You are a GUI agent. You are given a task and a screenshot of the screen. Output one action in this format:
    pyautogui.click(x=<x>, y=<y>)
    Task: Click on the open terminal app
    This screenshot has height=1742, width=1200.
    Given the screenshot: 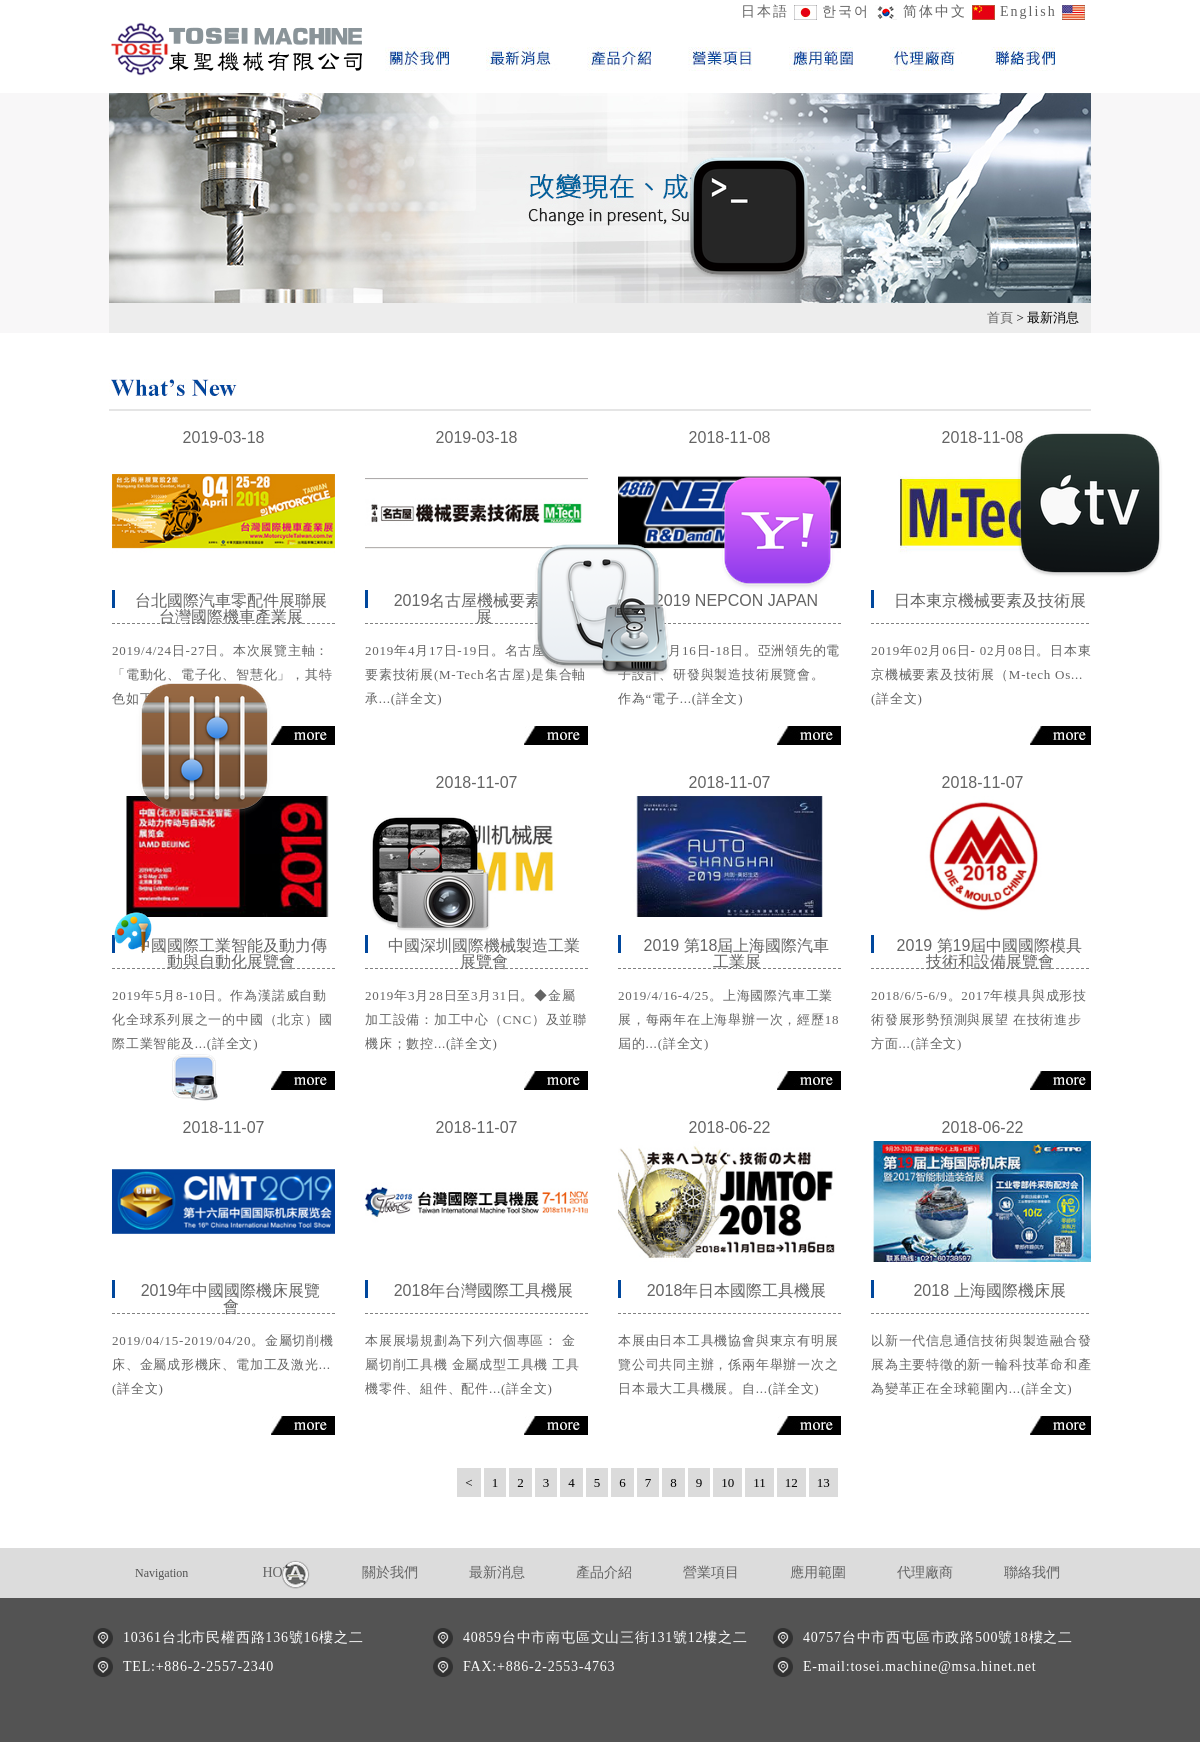 What is the action you would take?
    pyautogui.click(x=749, y=216)
    